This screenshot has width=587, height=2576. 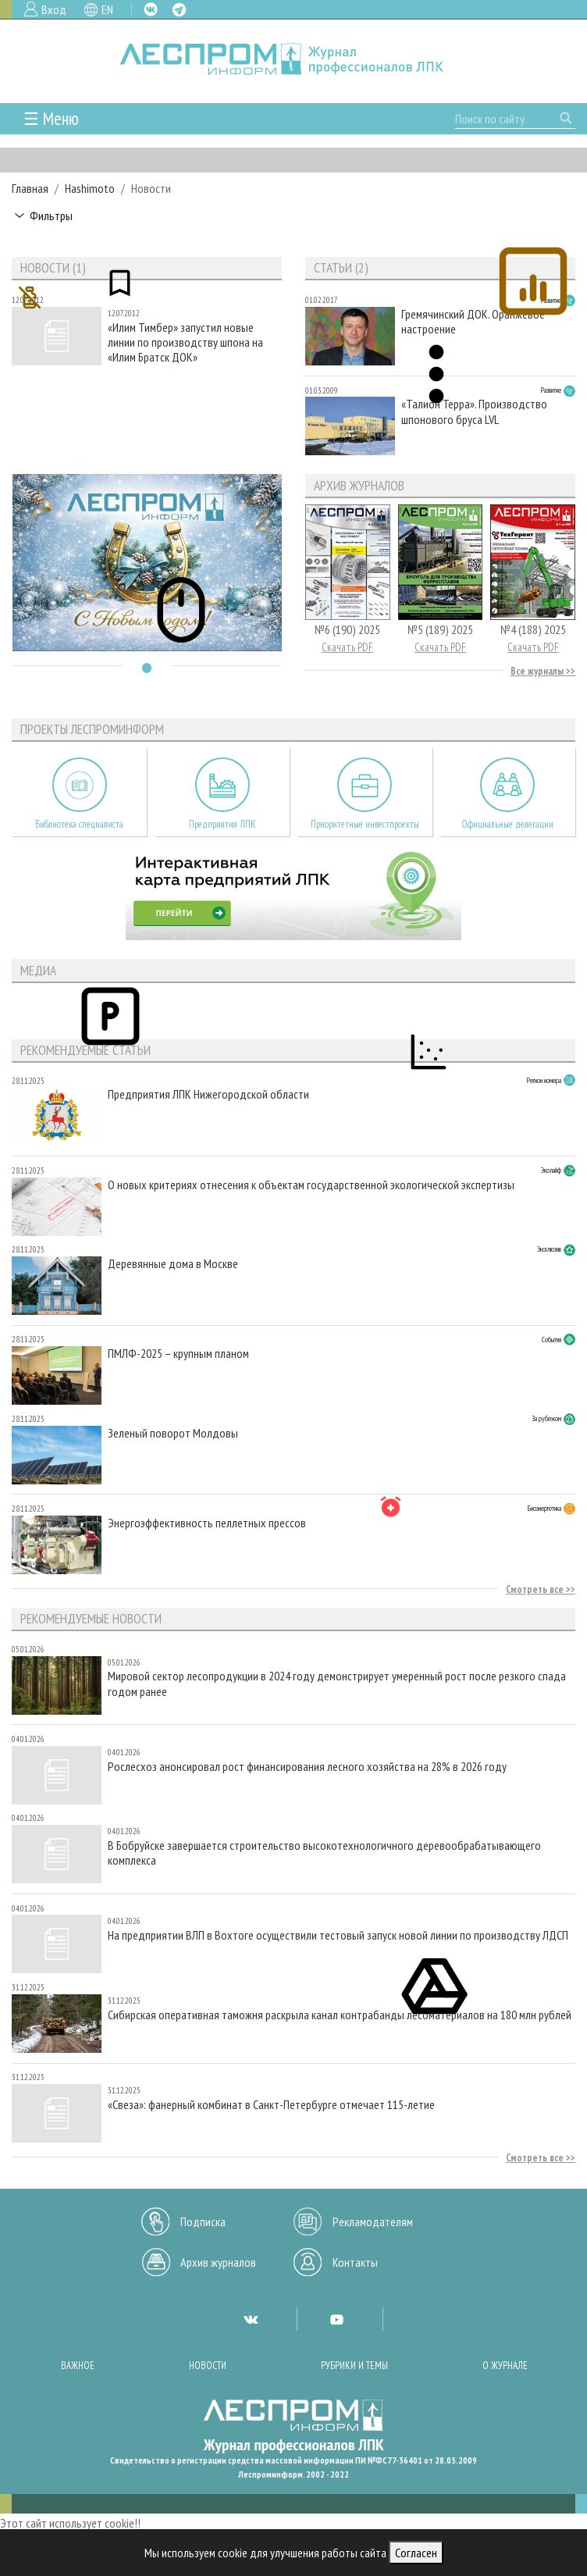 I want to click on view scatter plot data, so click(x=429, y=1052).